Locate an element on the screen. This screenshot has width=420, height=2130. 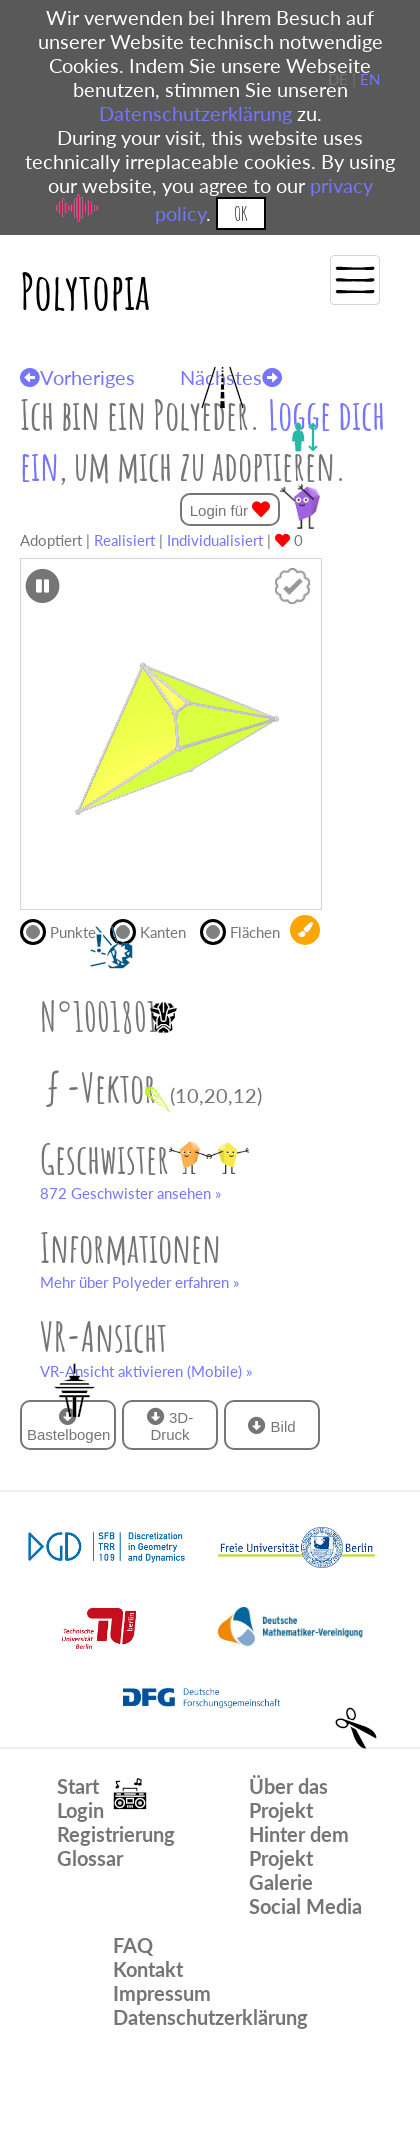
view directions or navigation options is located at coordinates (222, 387).